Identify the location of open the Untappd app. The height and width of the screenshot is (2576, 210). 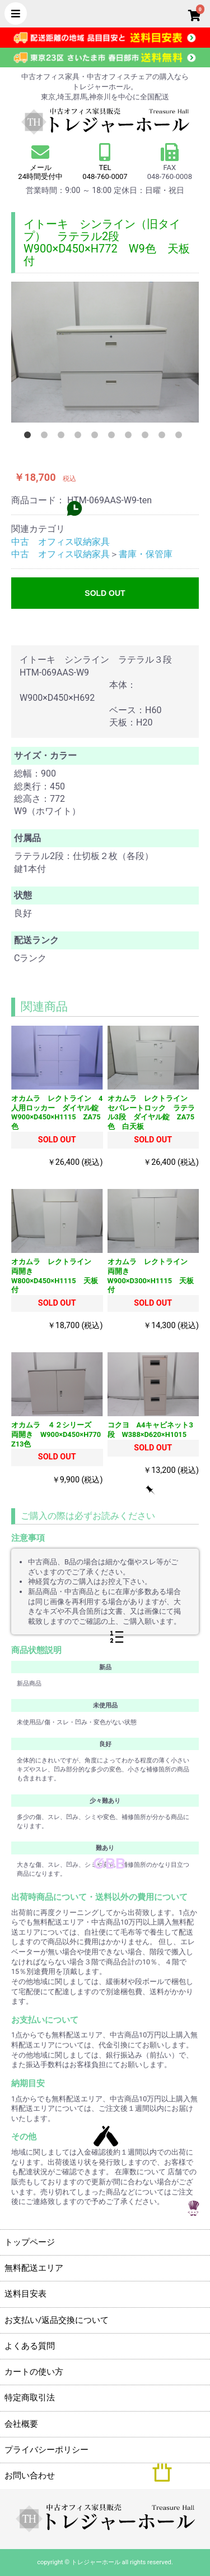
(106, 2136).